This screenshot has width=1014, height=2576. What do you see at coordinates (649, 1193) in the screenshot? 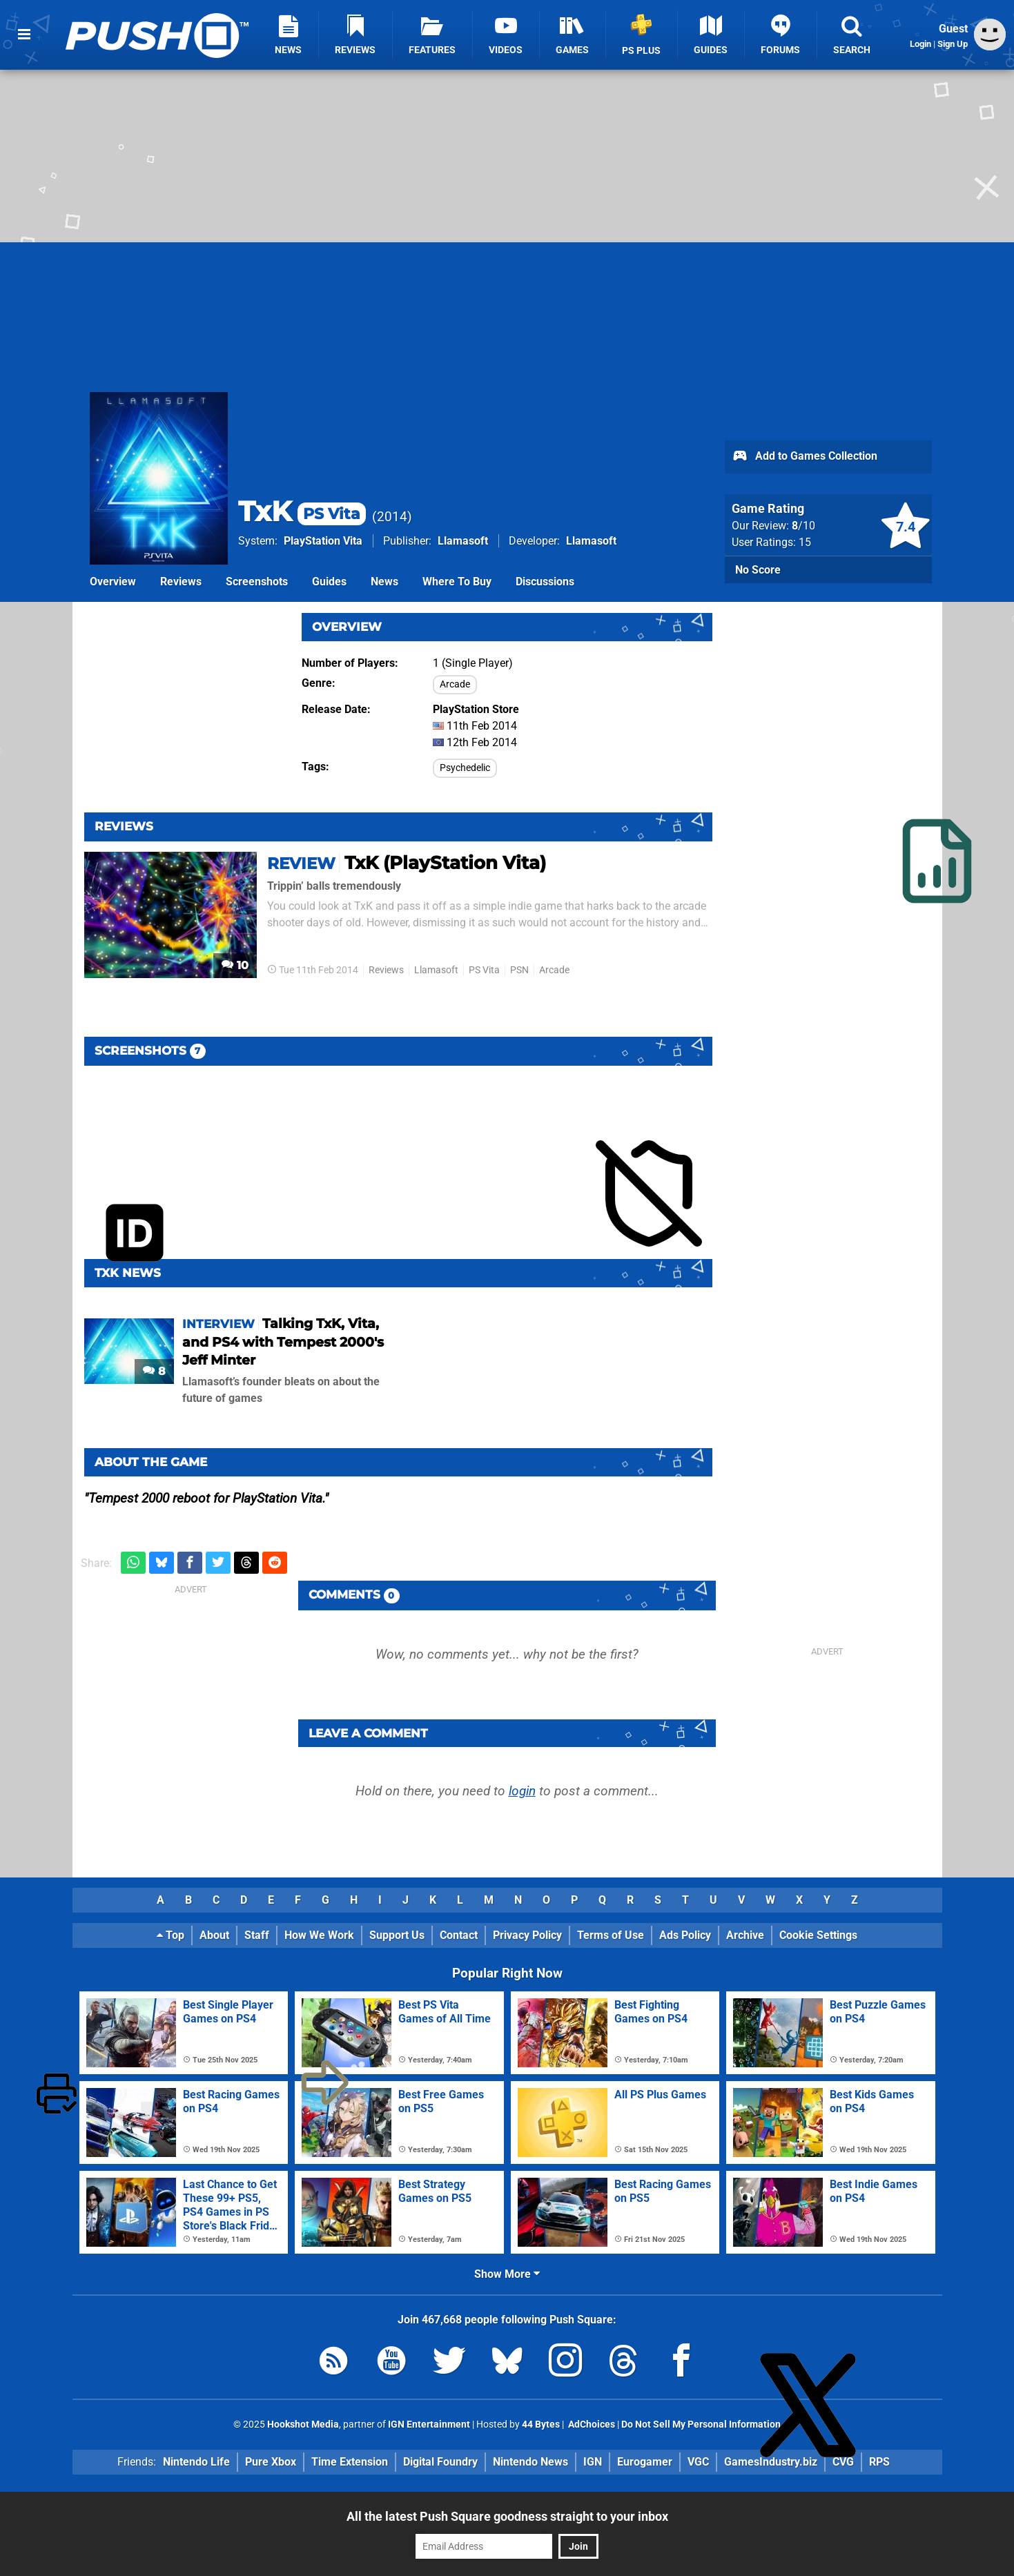
I see `security or protection is disabled` at bounding box center [649, 1193].